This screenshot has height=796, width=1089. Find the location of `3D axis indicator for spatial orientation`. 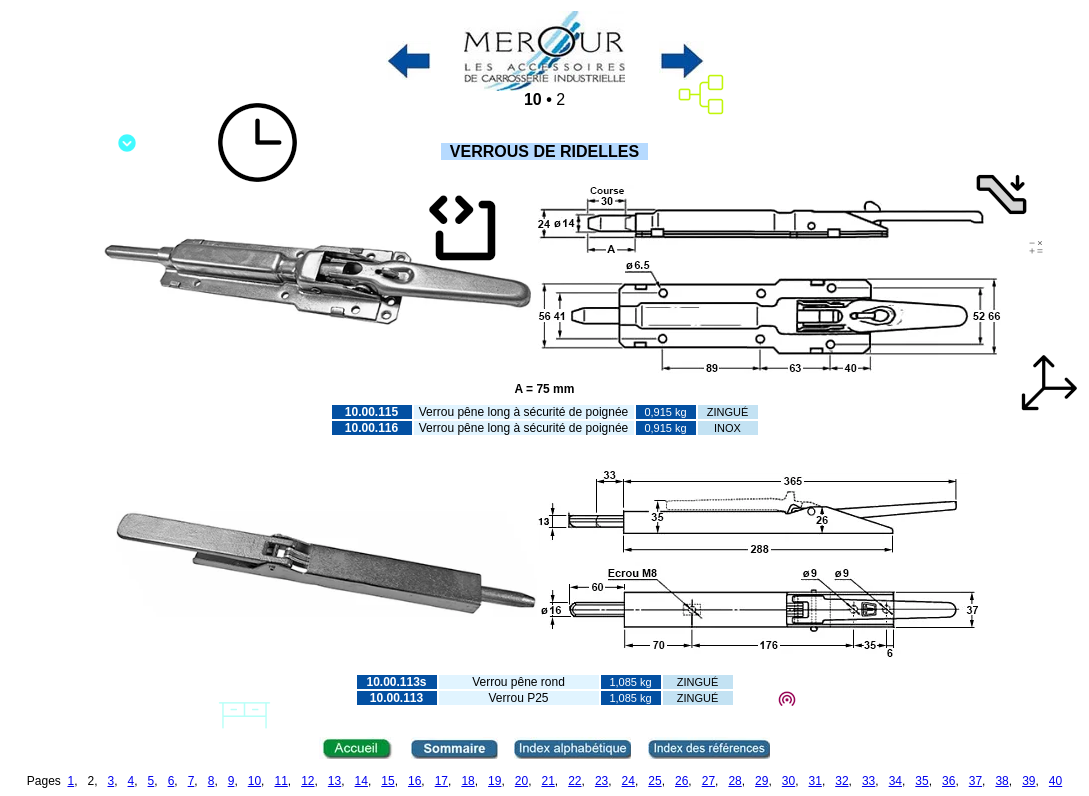

3D axis indicator for spatial orientation is located at coordinates (1046, 386).